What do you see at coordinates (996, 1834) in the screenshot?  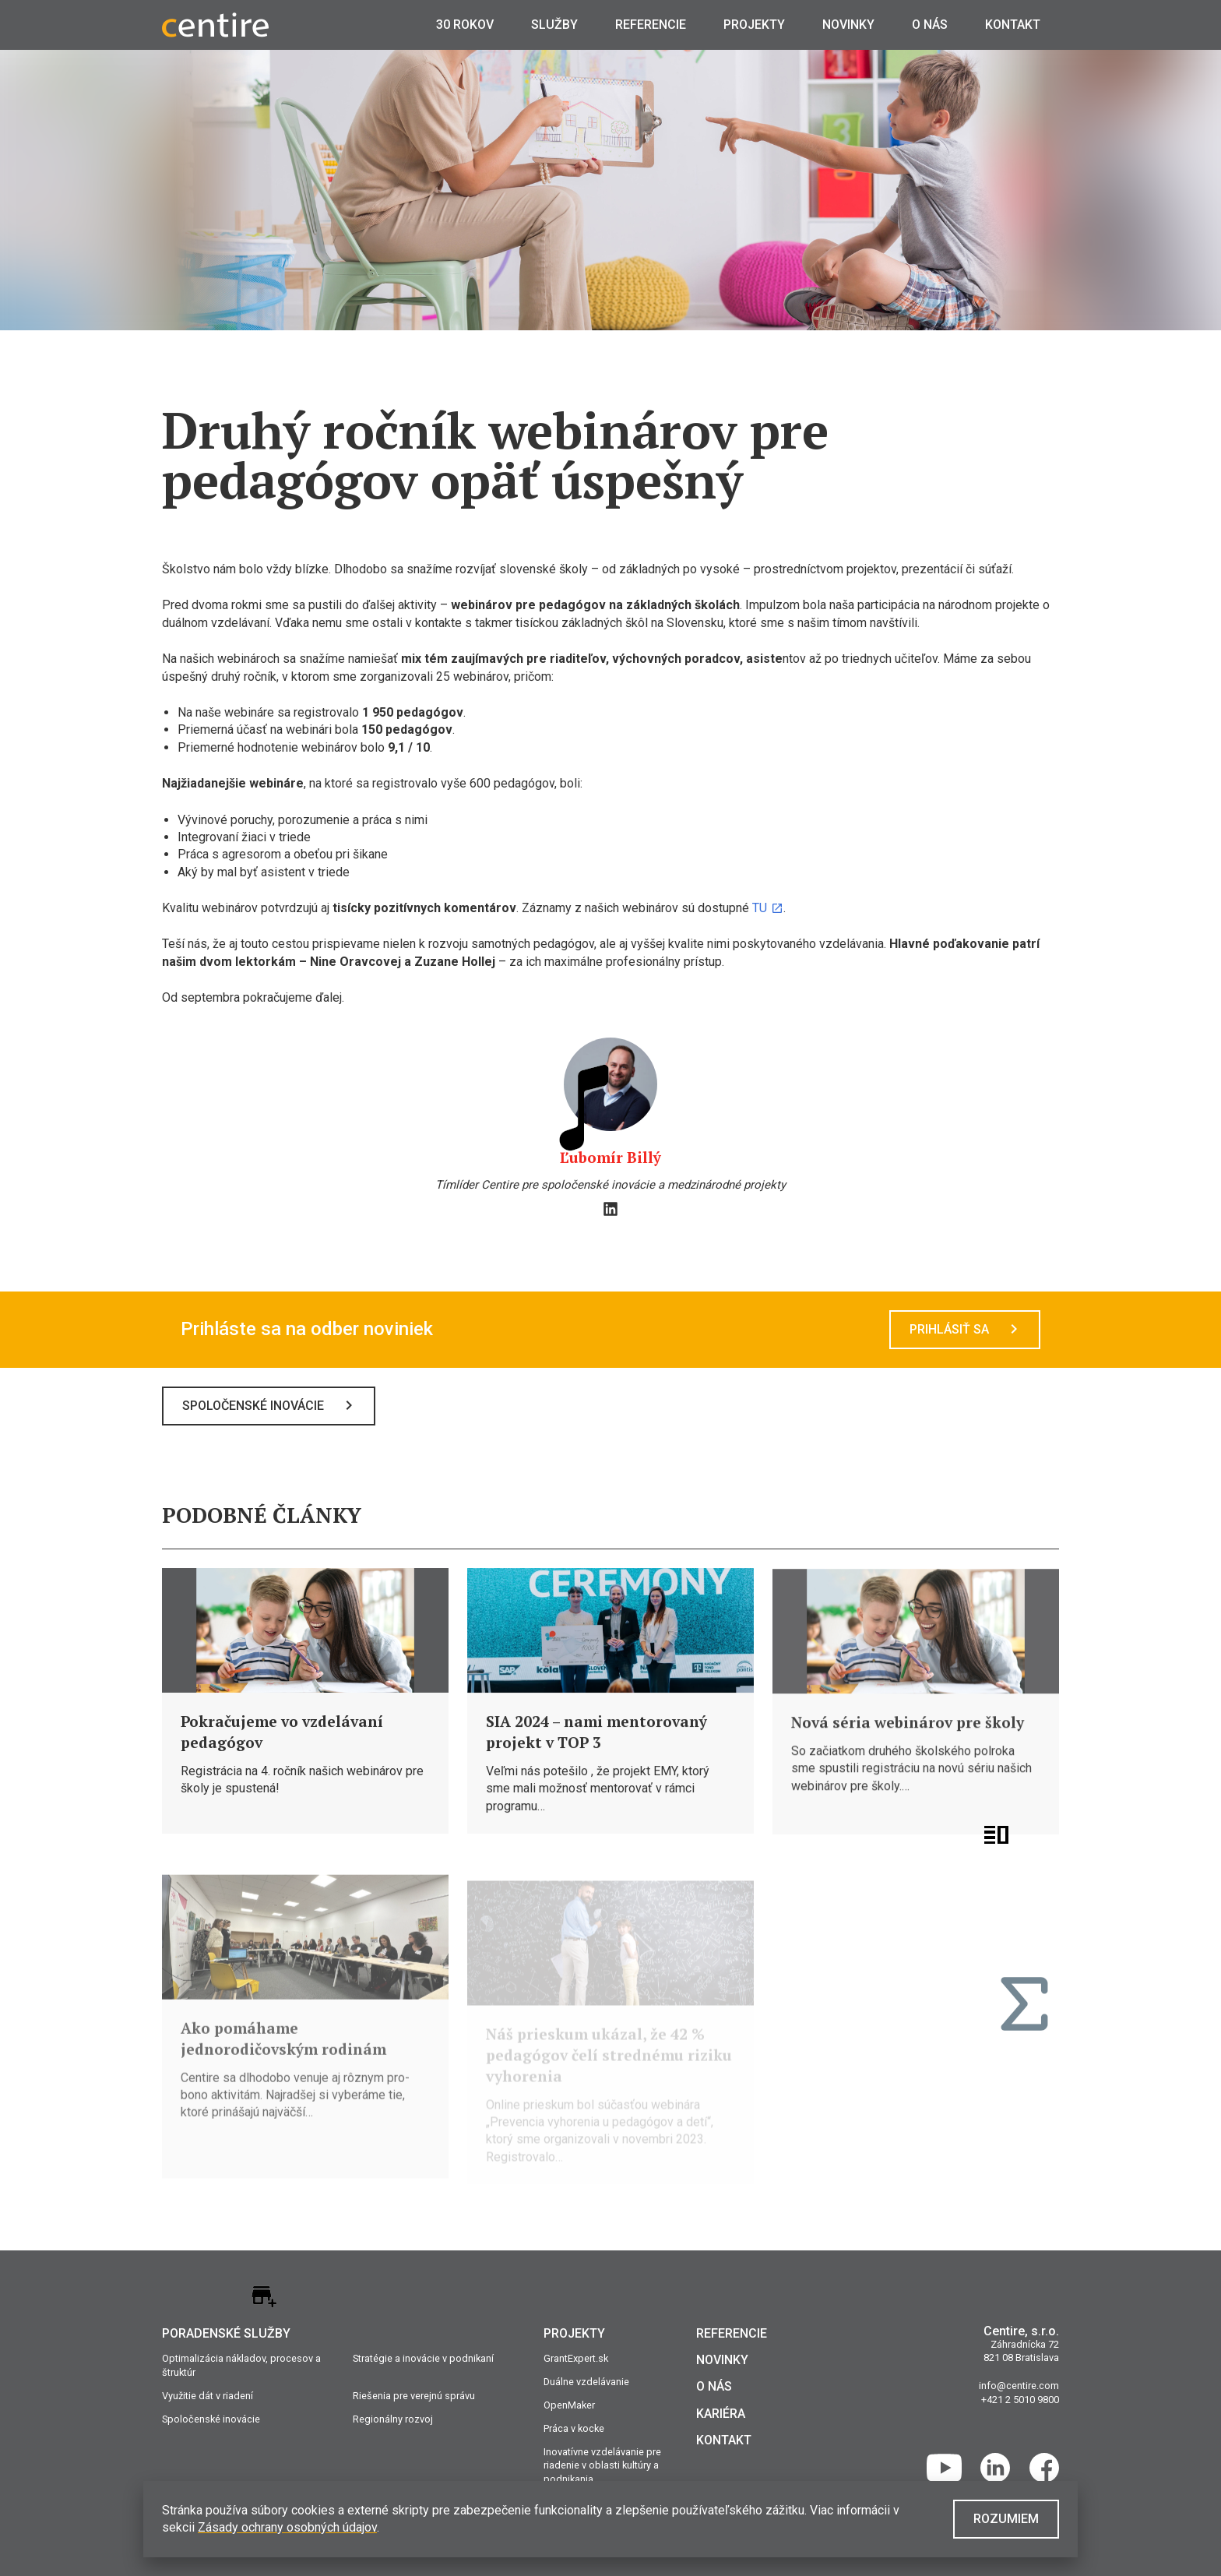 I see `toggle vertical split view layout` at bounding box center [996, 1834].